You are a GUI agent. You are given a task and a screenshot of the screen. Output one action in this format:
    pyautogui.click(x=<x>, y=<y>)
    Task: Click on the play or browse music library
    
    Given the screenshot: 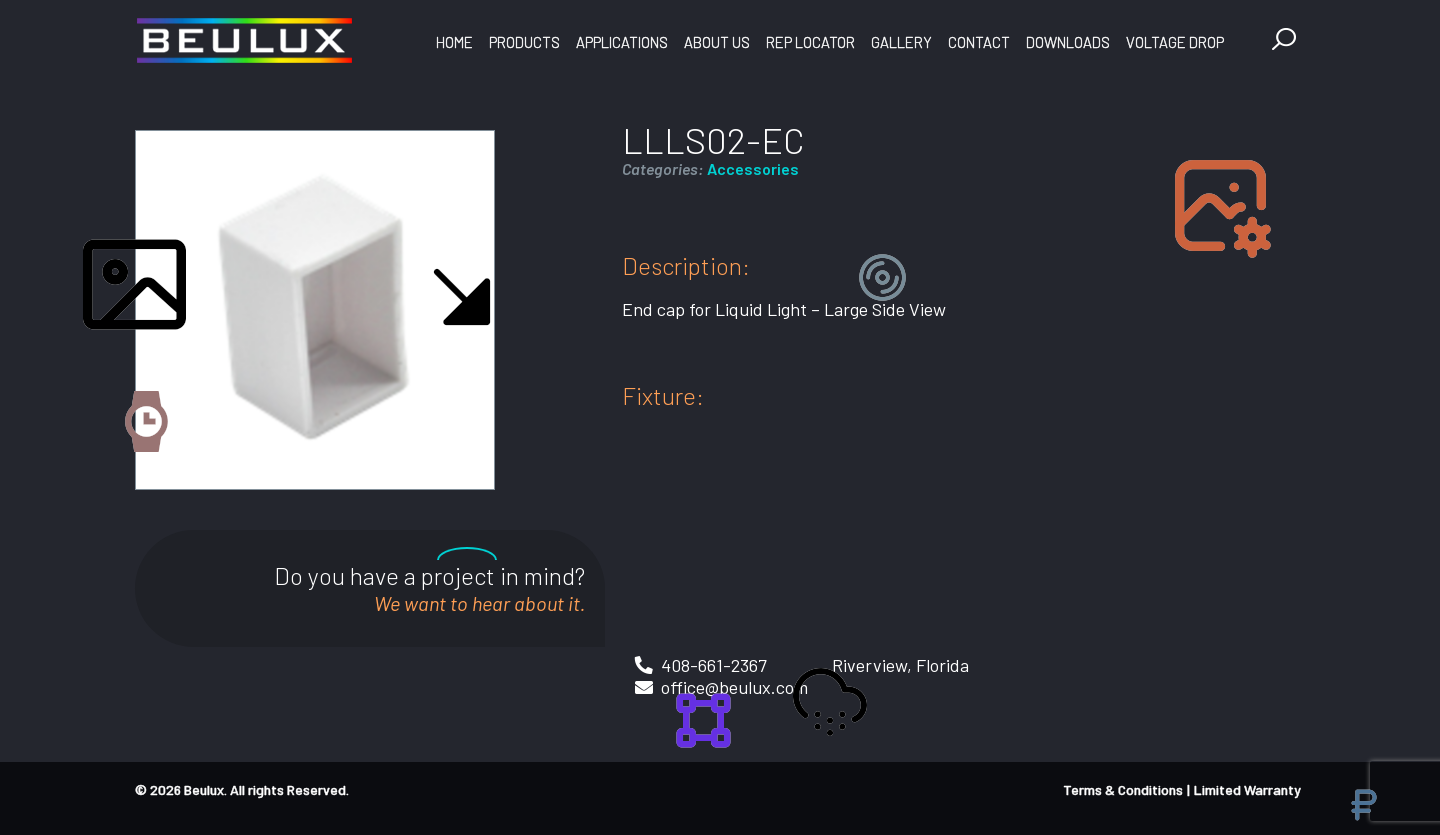 What is the action you would take?
    pyautogui.click(x=882, y=277)
    